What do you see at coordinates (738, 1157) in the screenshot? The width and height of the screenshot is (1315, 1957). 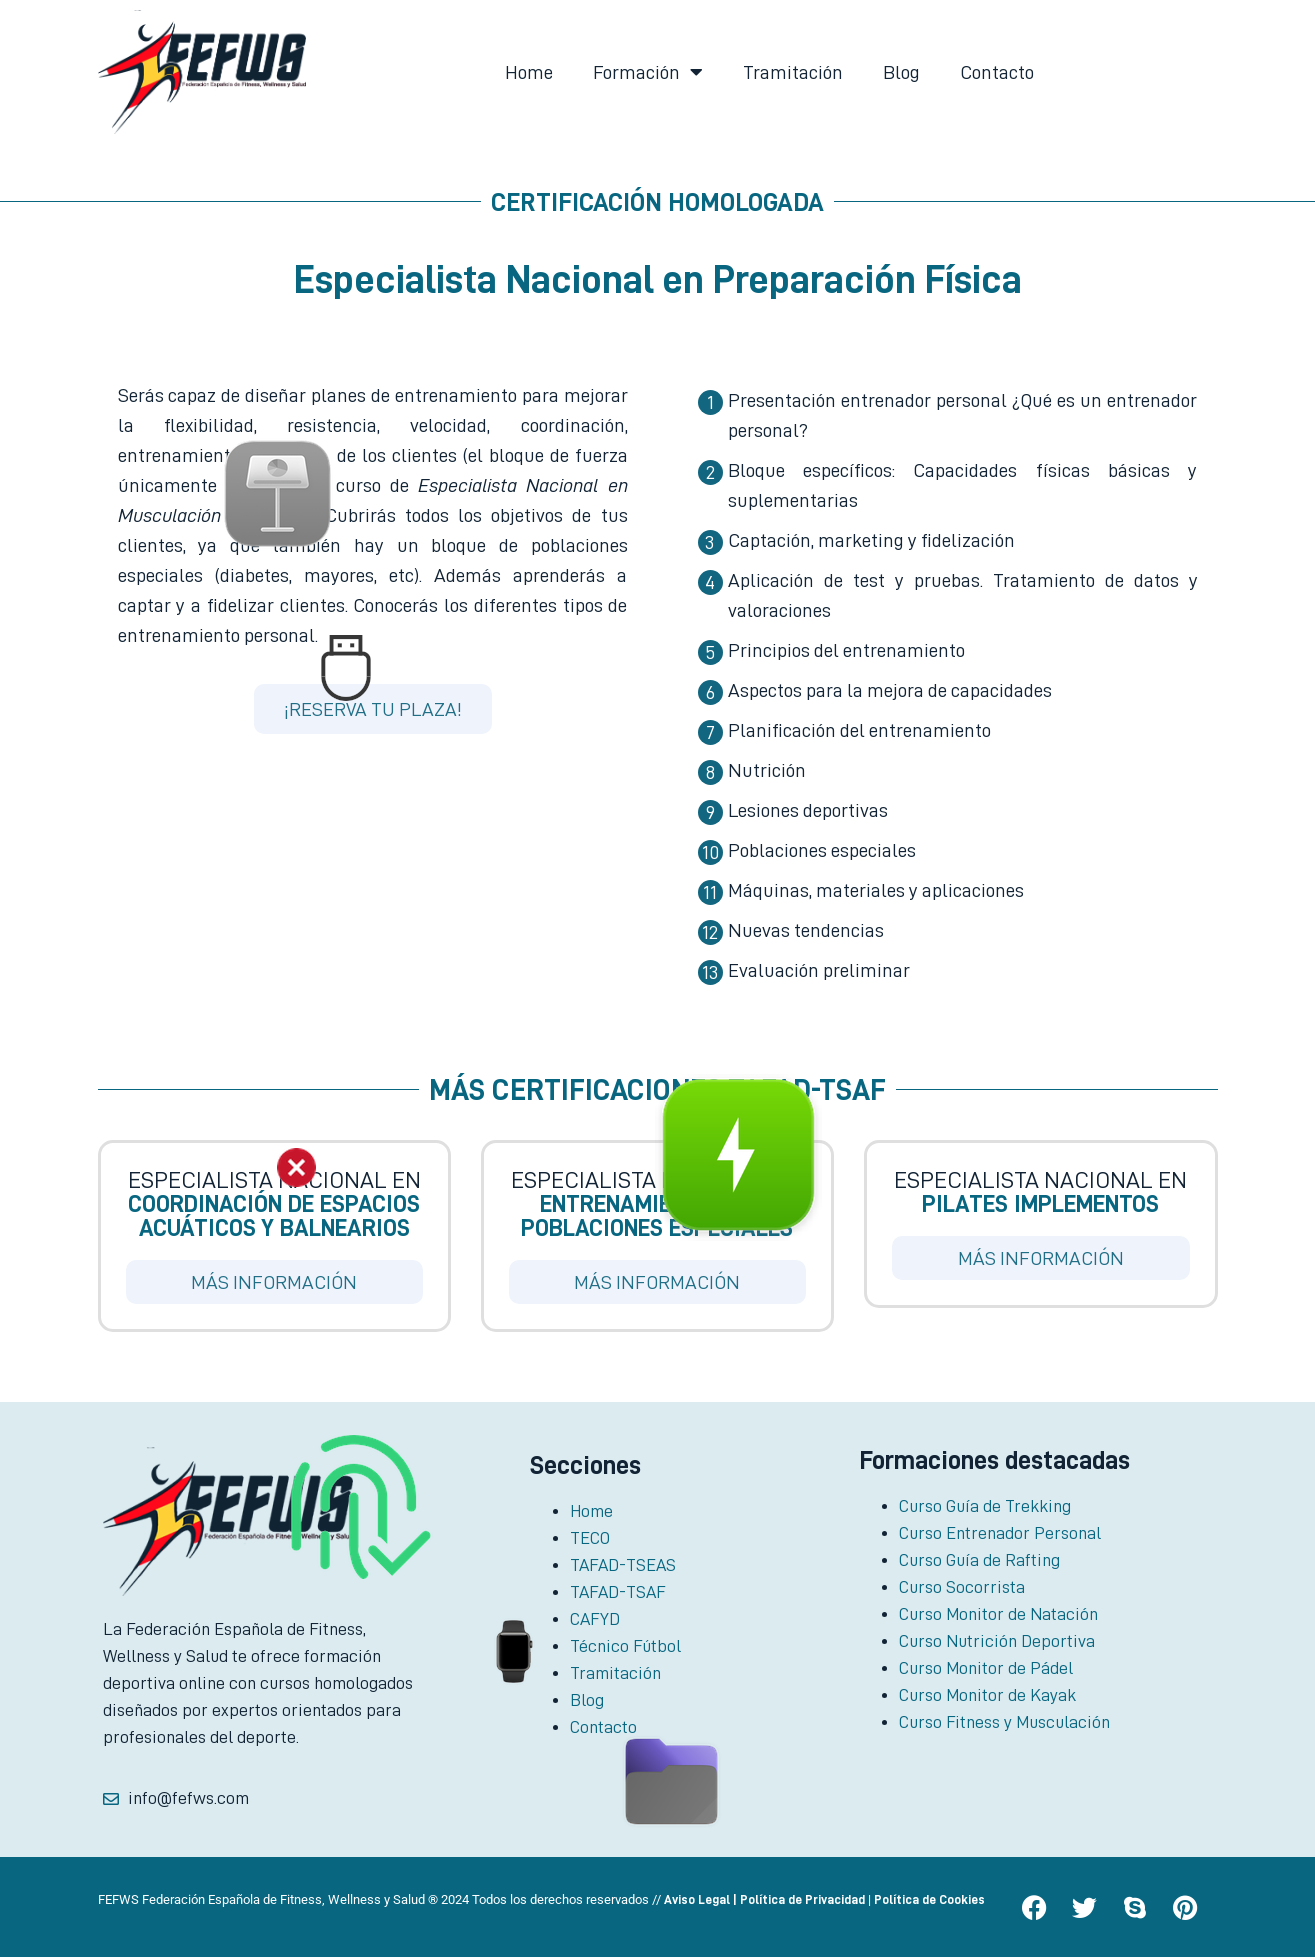 I see `access power management settings` at bounding box center [738, 1157].